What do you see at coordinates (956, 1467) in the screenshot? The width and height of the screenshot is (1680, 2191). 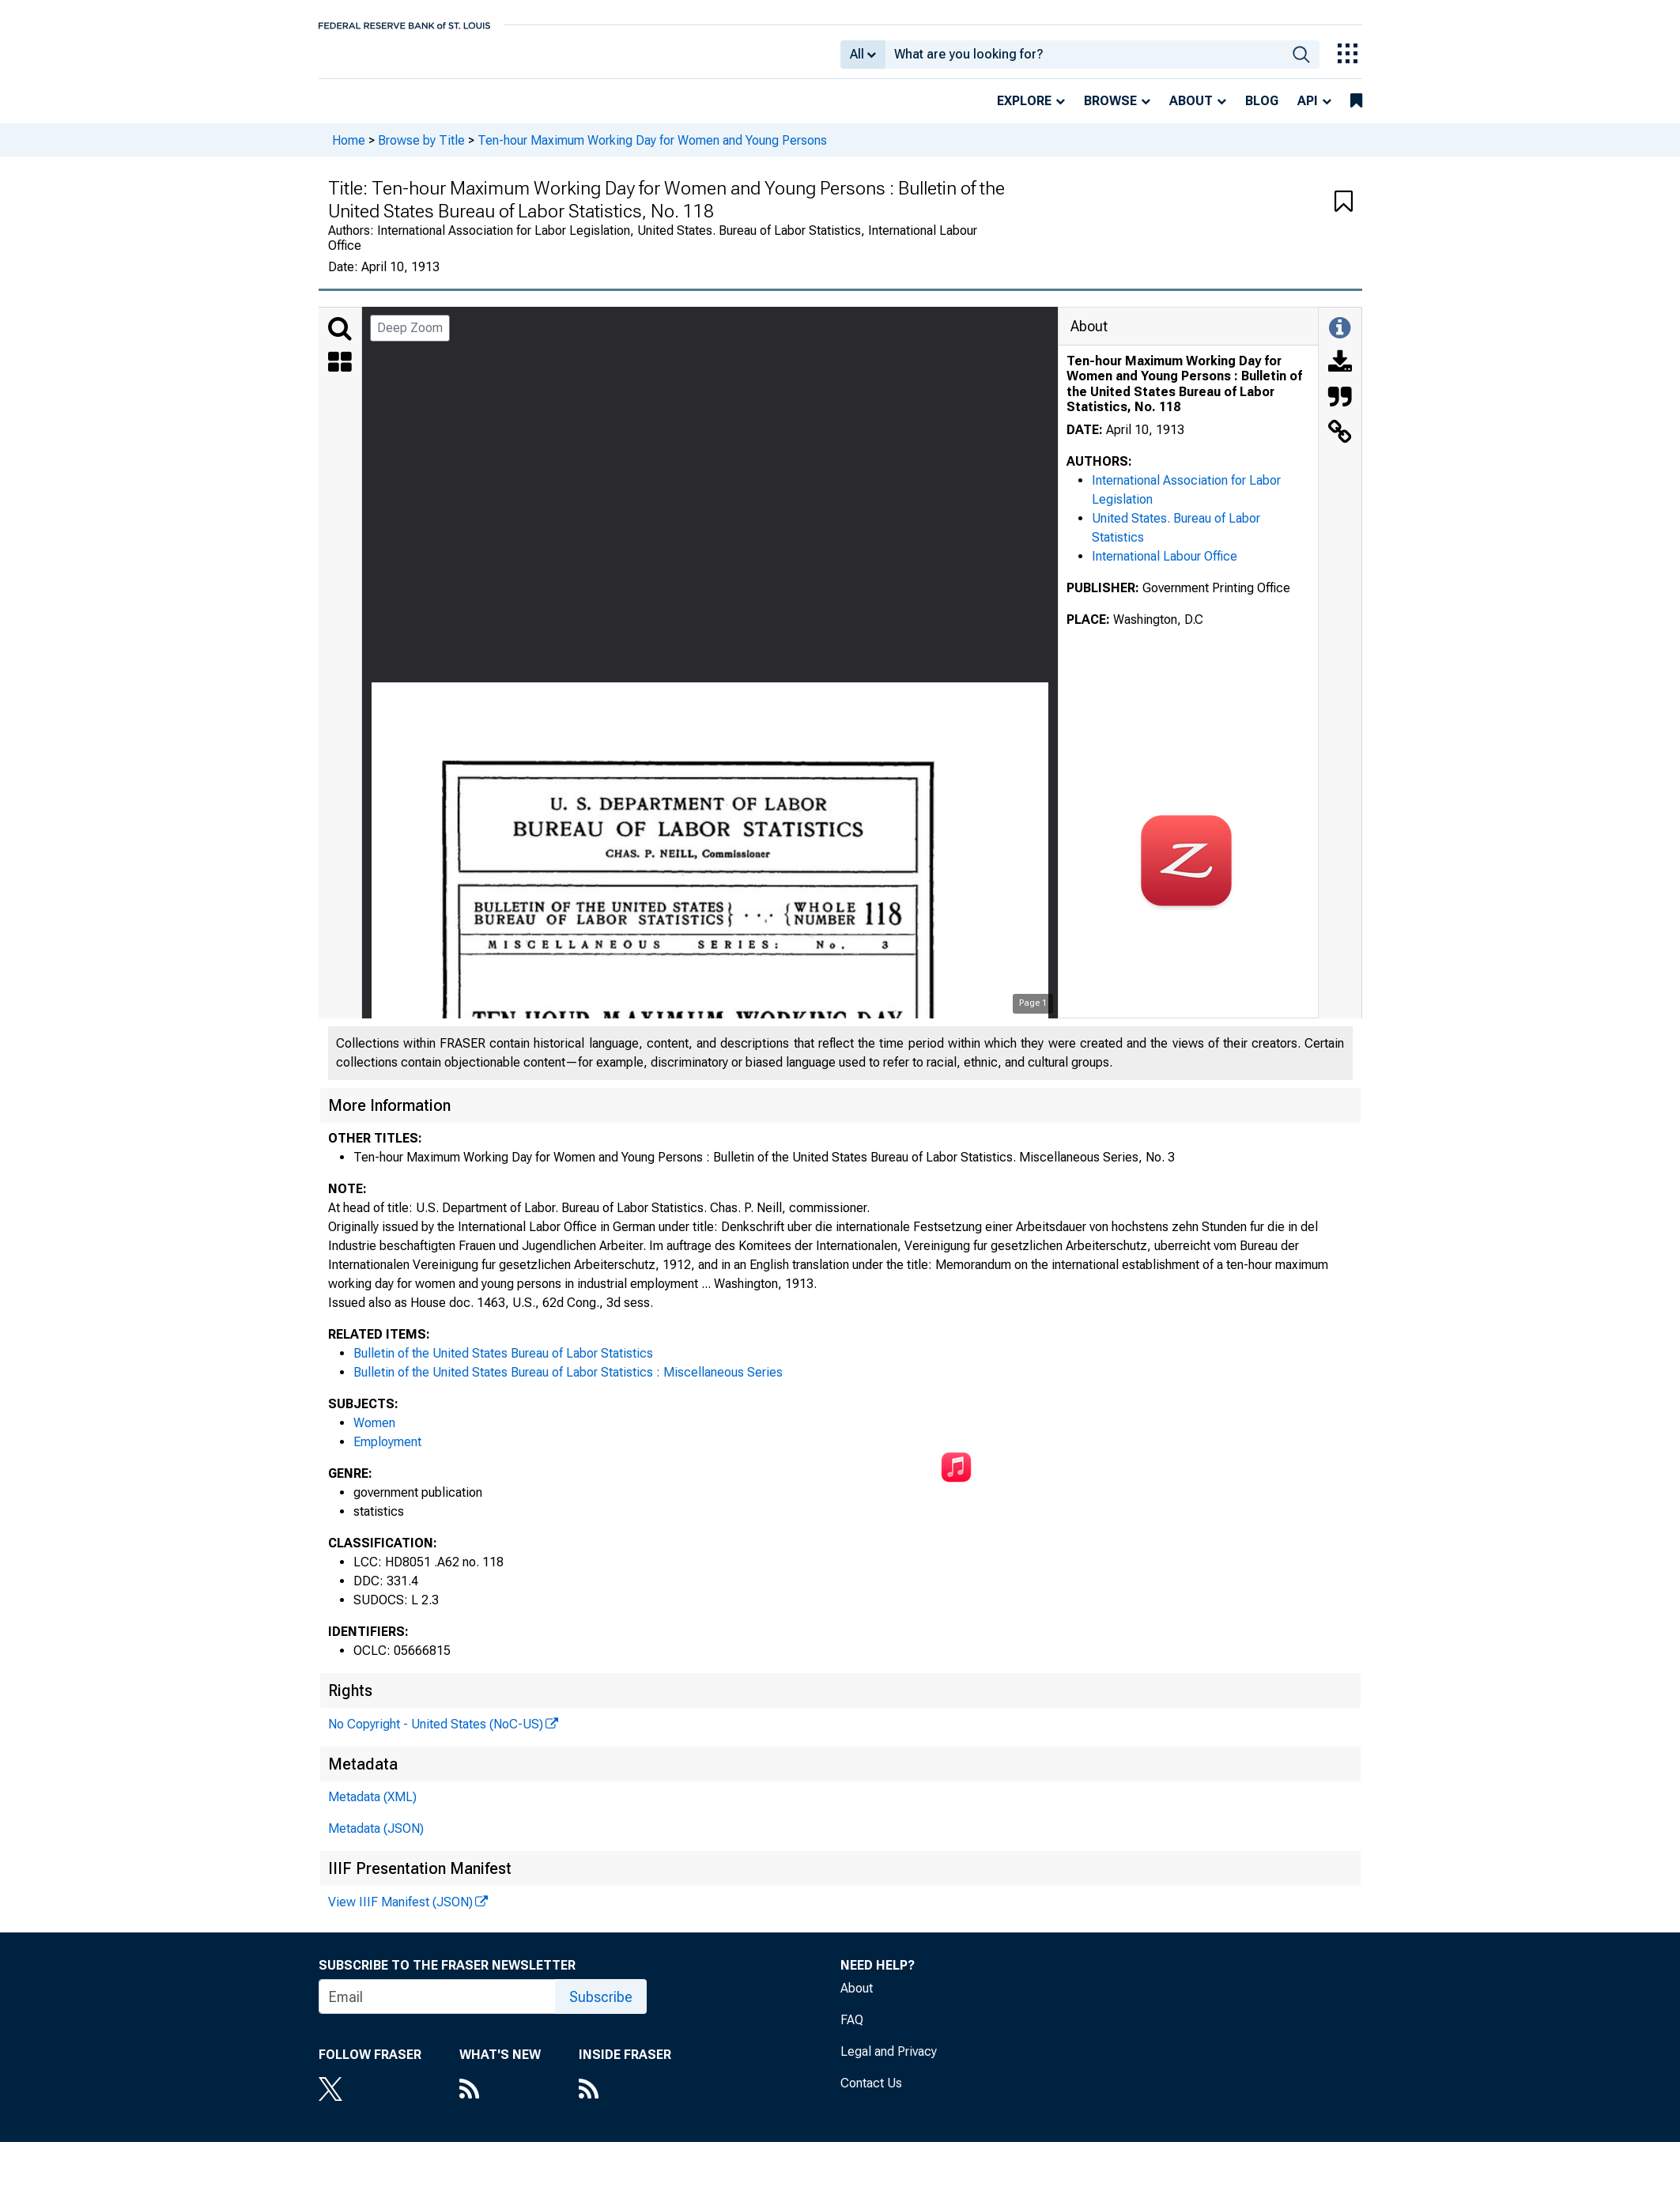 I see `open the gnome music app` at bounding box center [956, 1467].